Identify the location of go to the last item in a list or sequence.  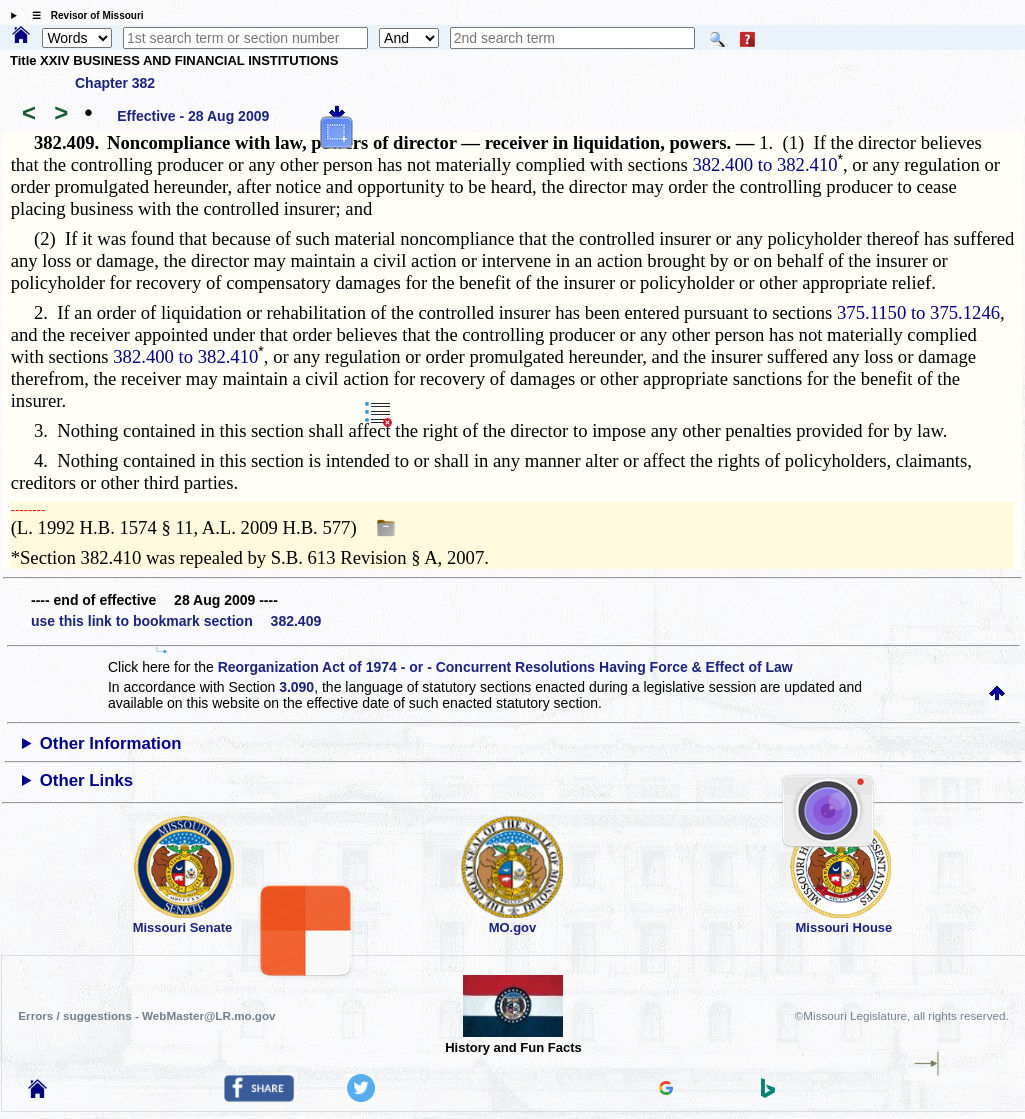
(926, 1063).